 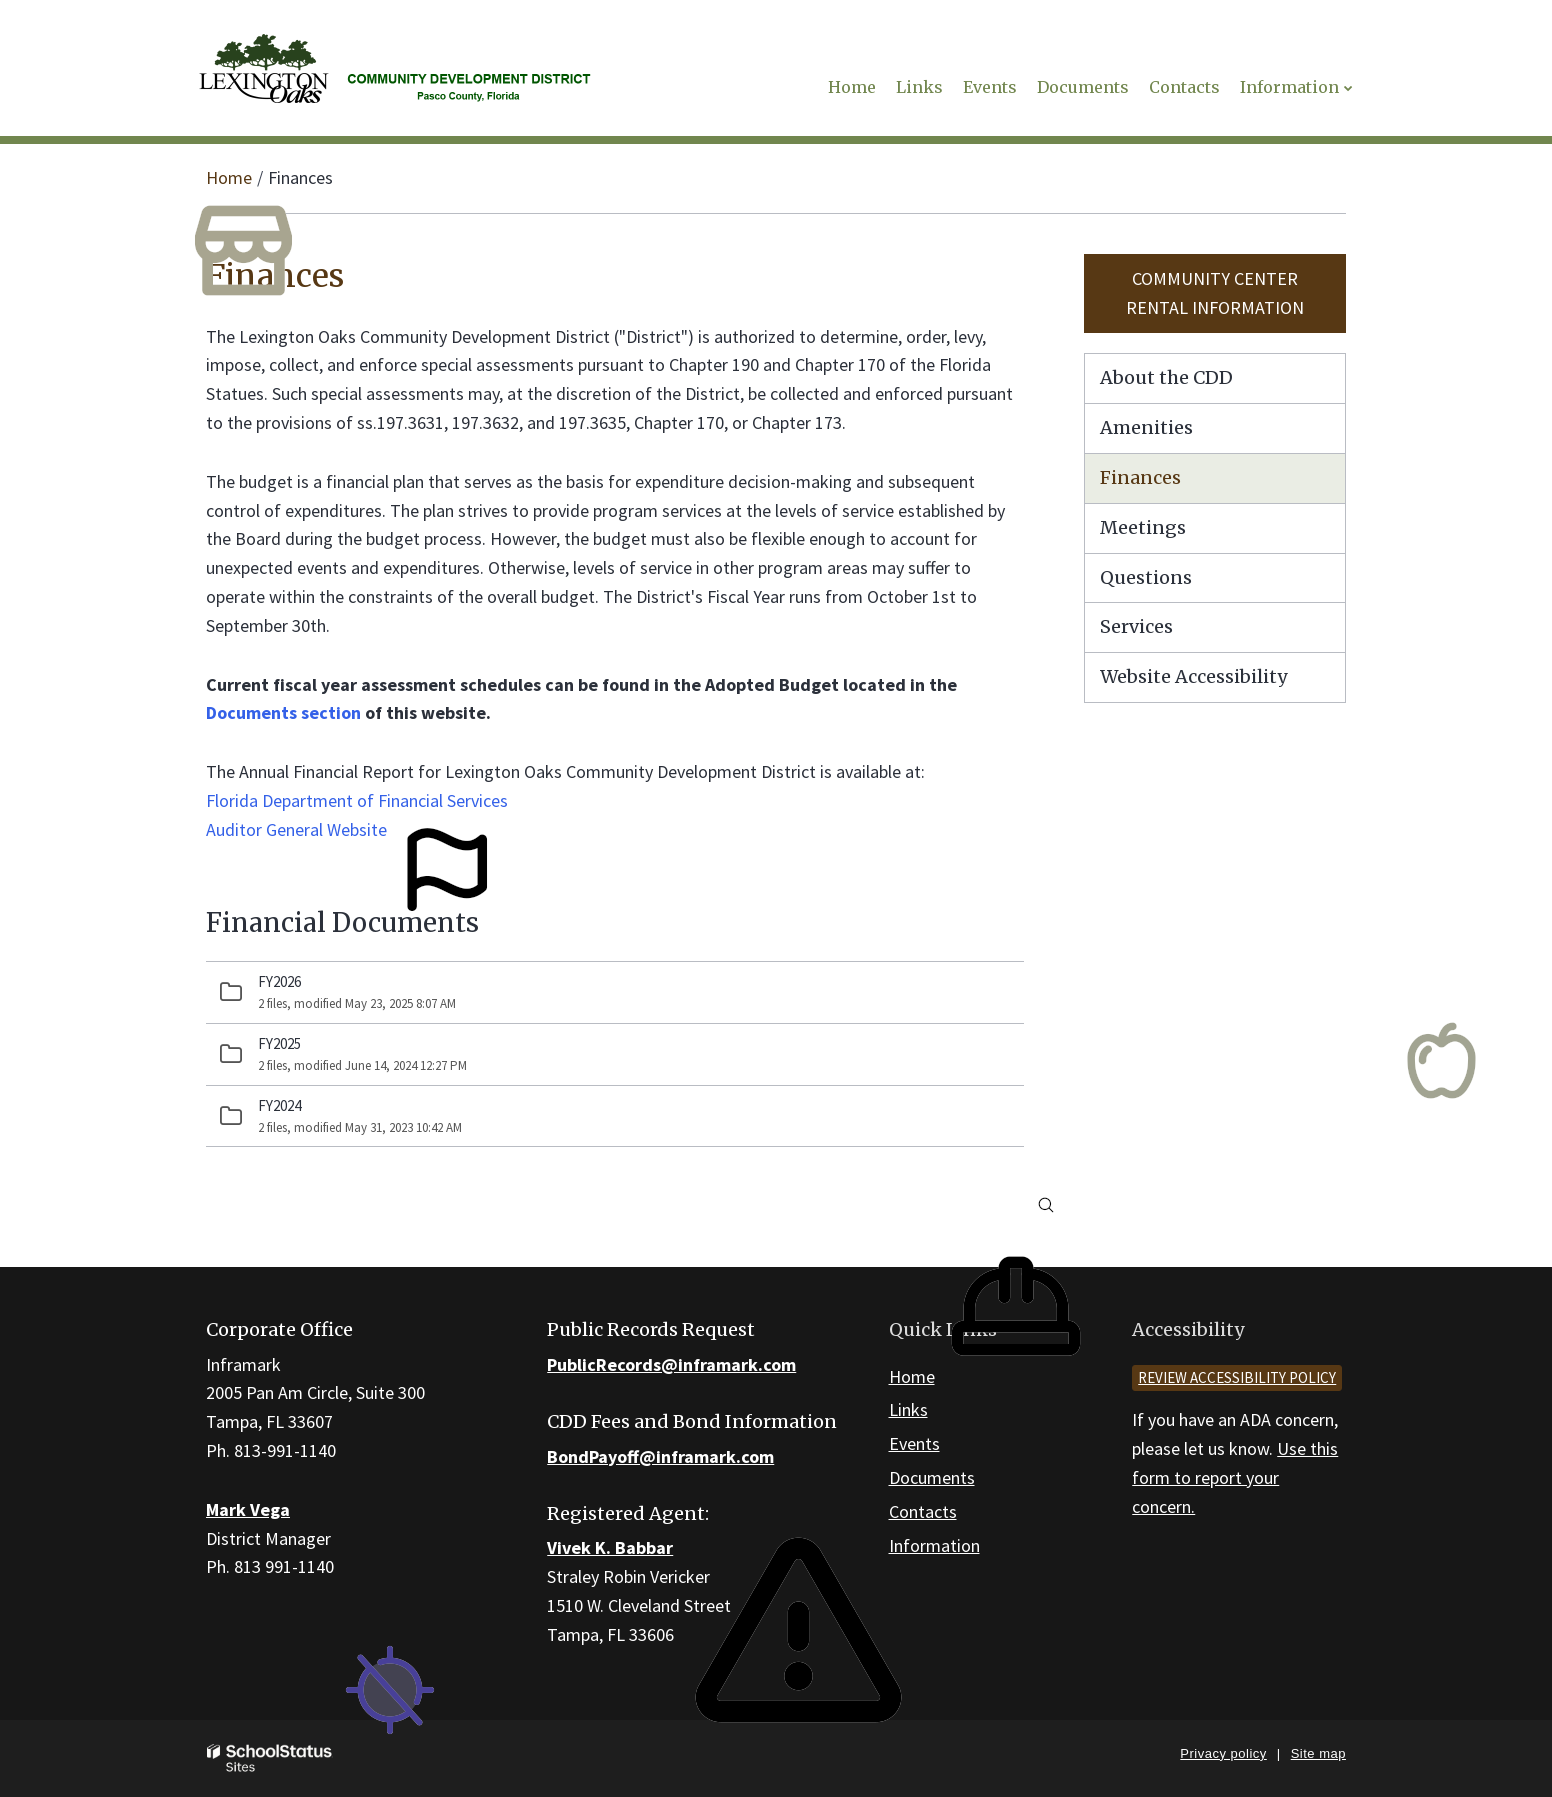 I want to click on location services disabled, so click(x=390, y=1690).